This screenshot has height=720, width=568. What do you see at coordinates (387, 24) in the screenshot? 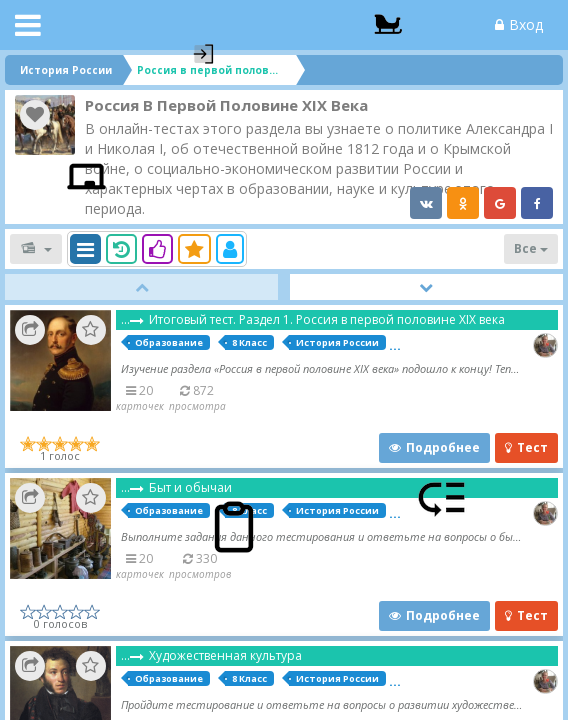
I see `indicates holiday or winter seasonal content` at bounding box center [387, 24].